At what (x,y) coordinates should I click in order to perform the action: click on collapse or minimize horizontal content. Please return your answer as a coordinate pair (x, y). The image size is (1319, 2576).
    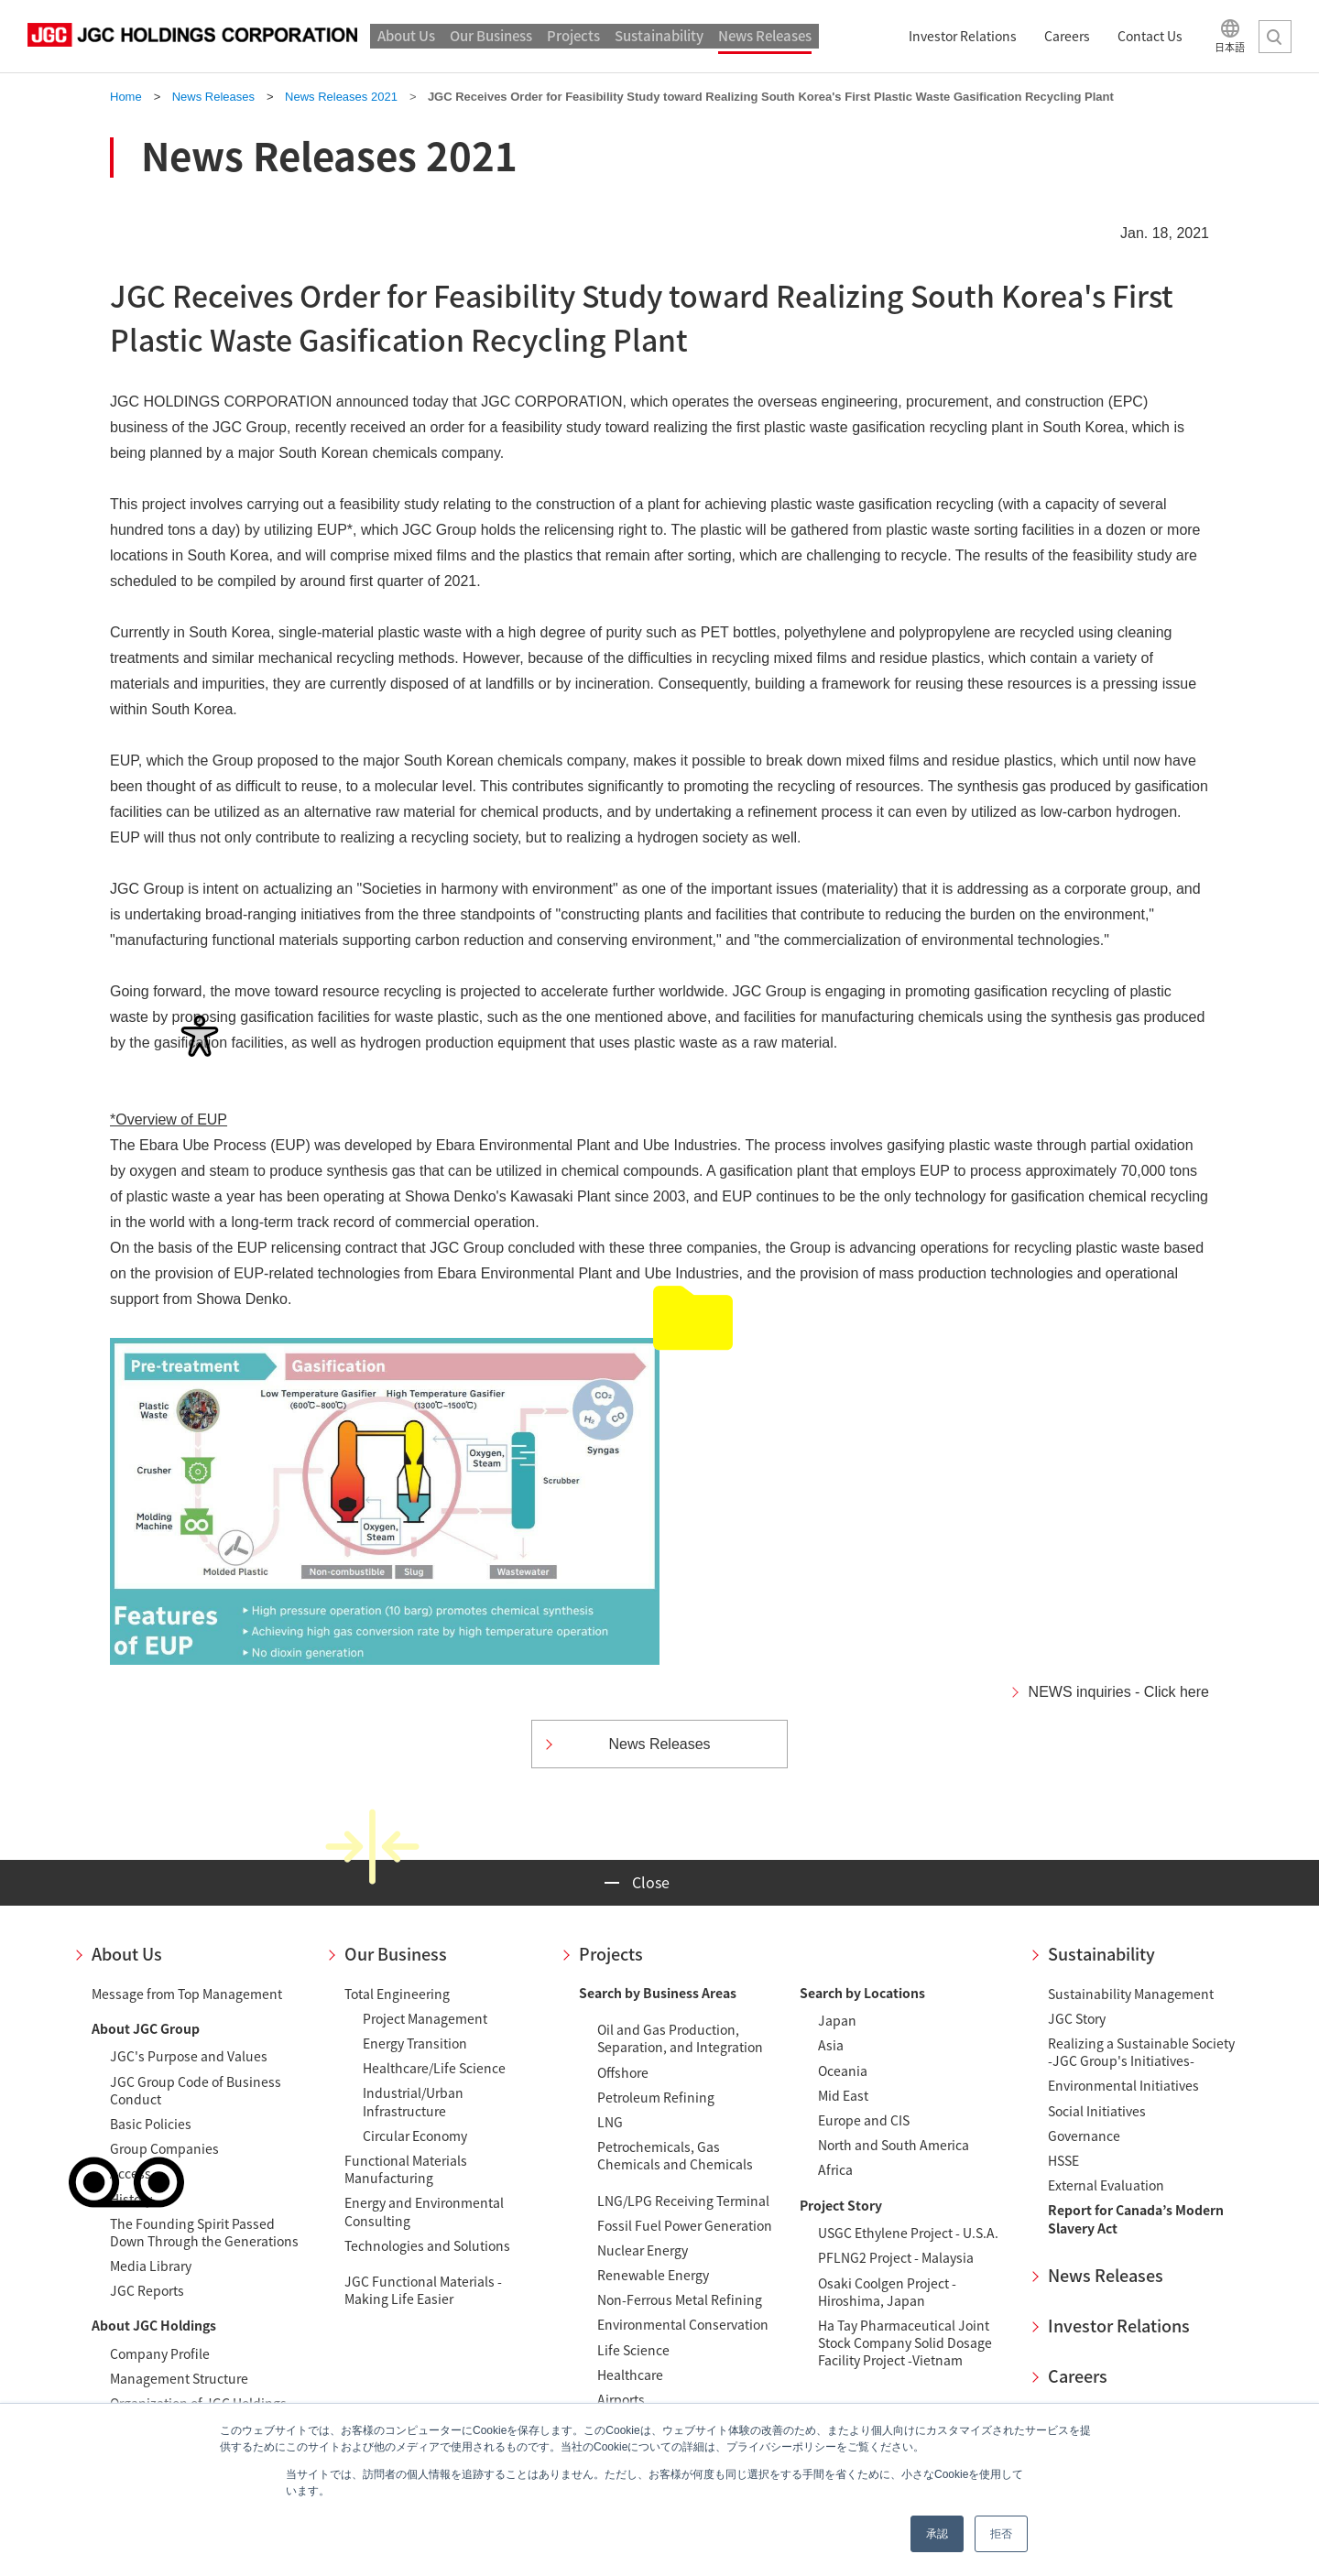
    Looking at the image, I should click on (372, 1846).